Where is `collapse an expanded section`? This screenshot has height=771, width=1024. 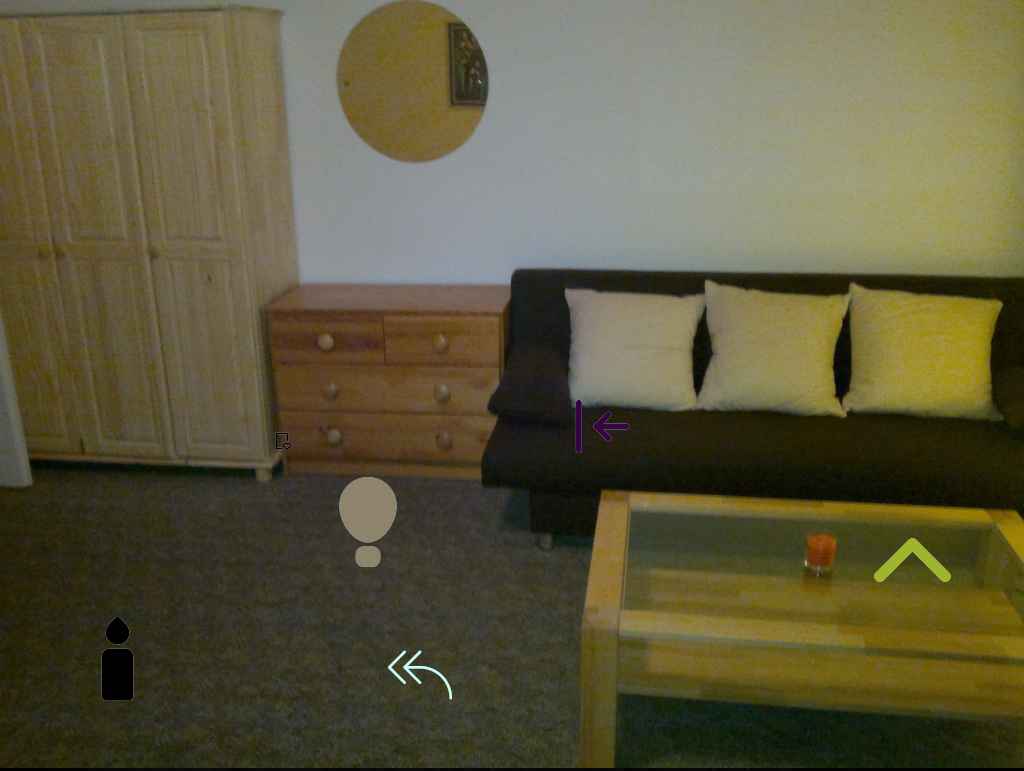
collapse an expanded section is located at coordinates (912, 565).